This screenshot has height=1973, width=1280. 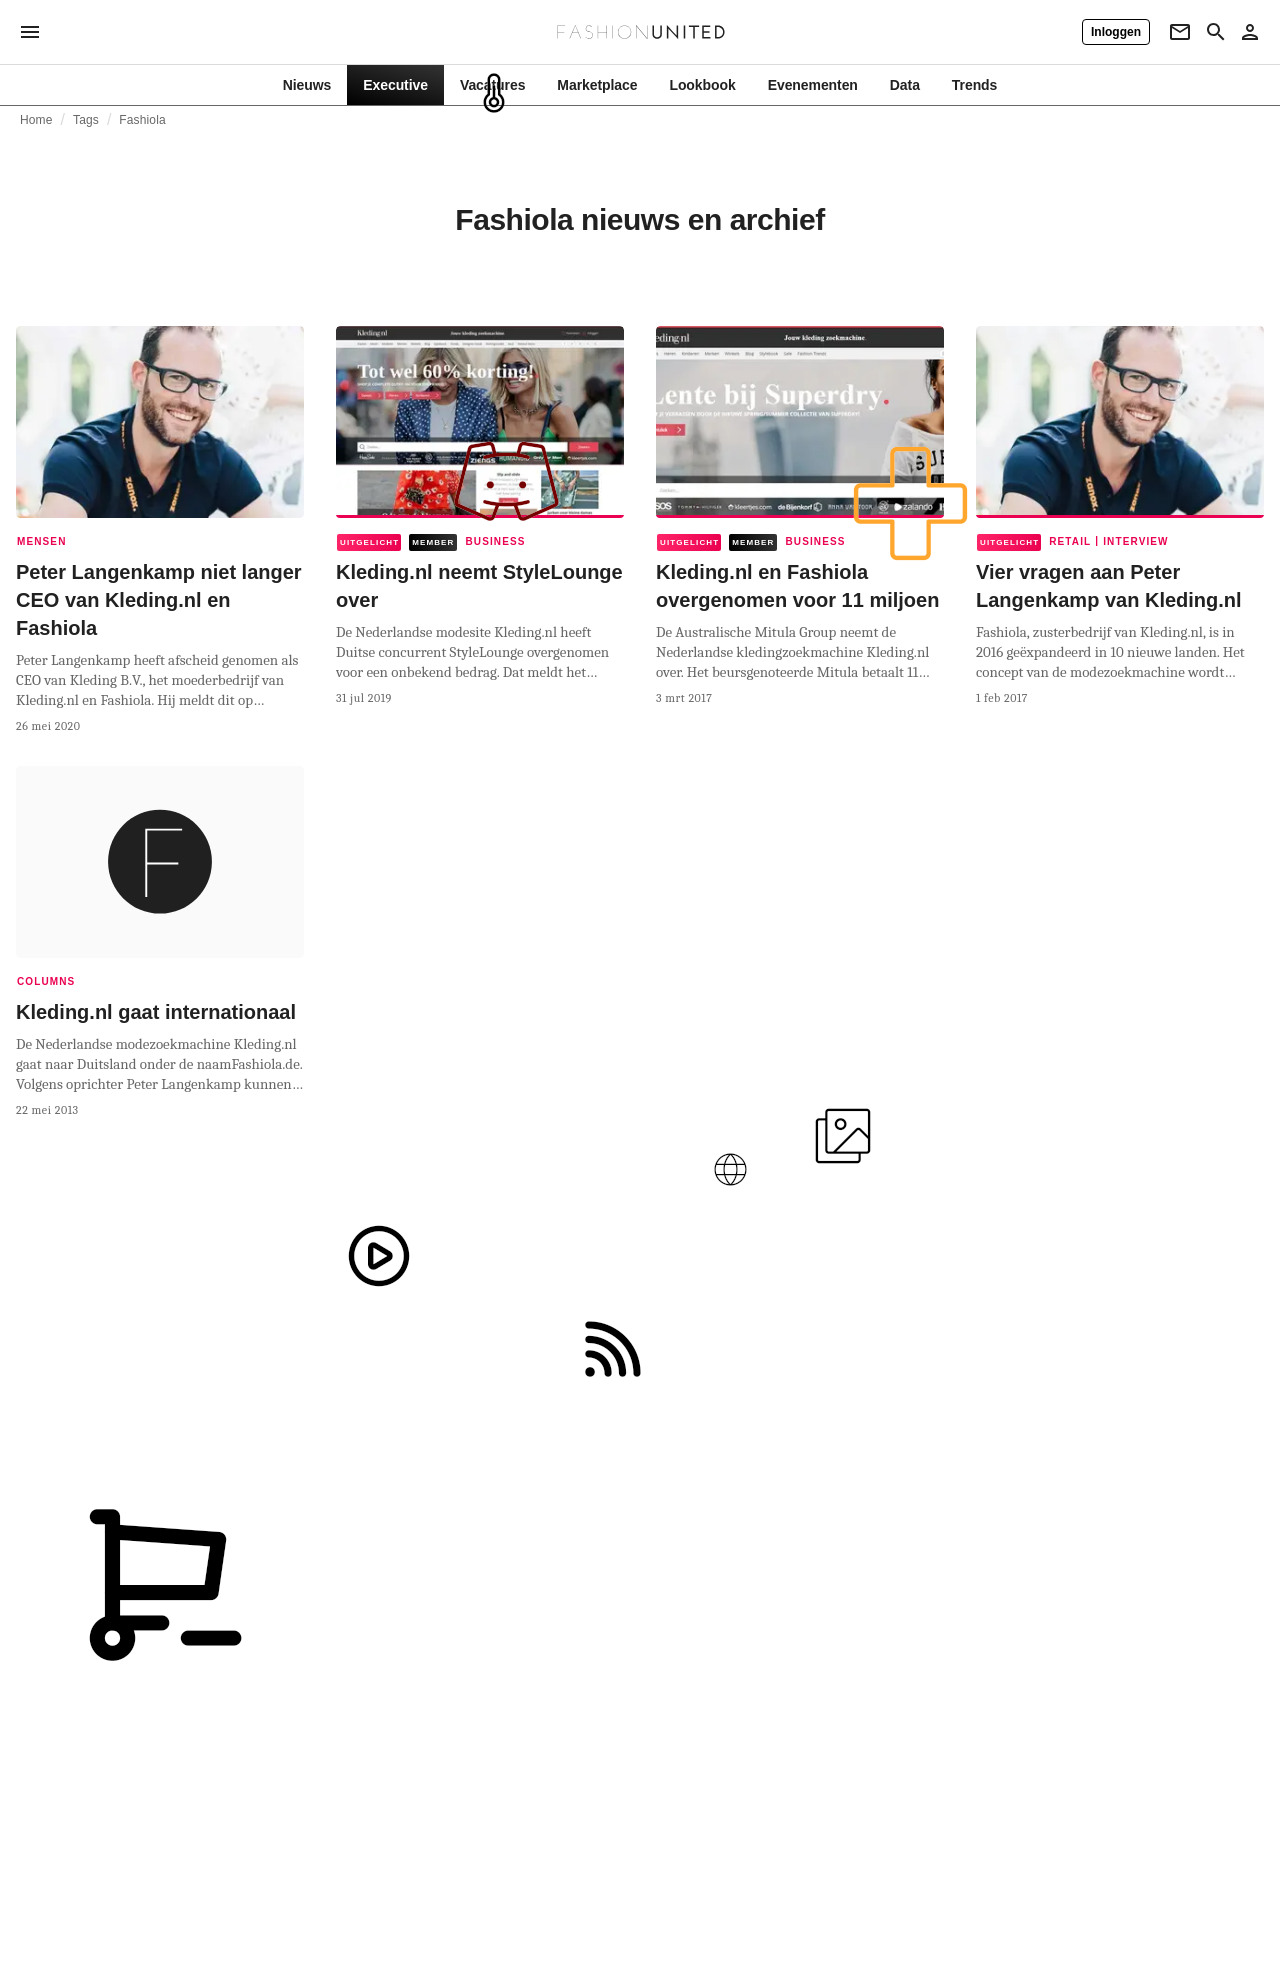 I want to click on open Discord, so click(x=506, y=479).